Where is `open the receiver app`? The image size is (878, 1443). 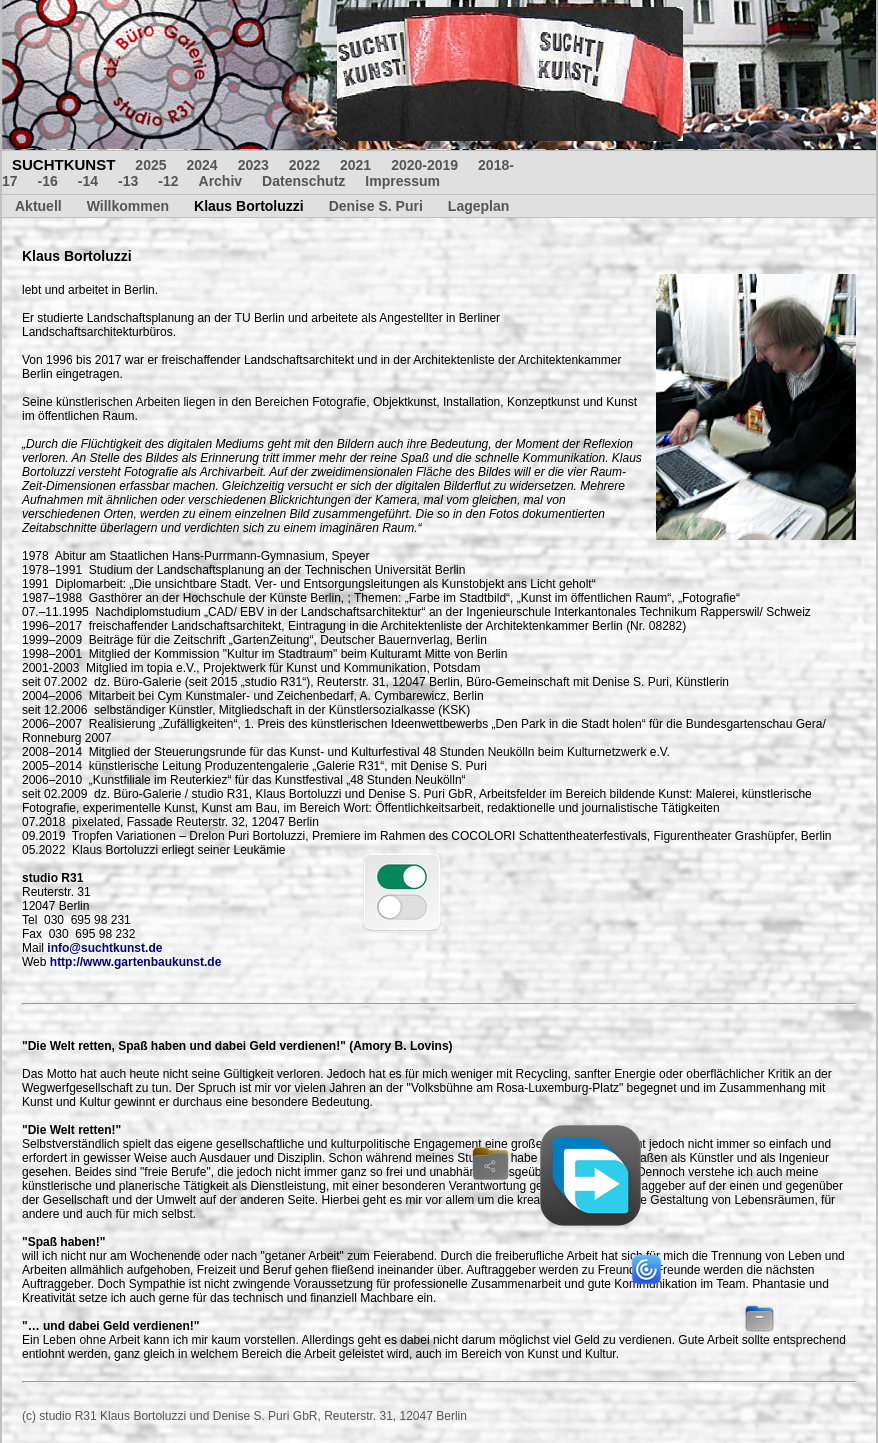
open the receiver app is located at coordinates (646, 1269).